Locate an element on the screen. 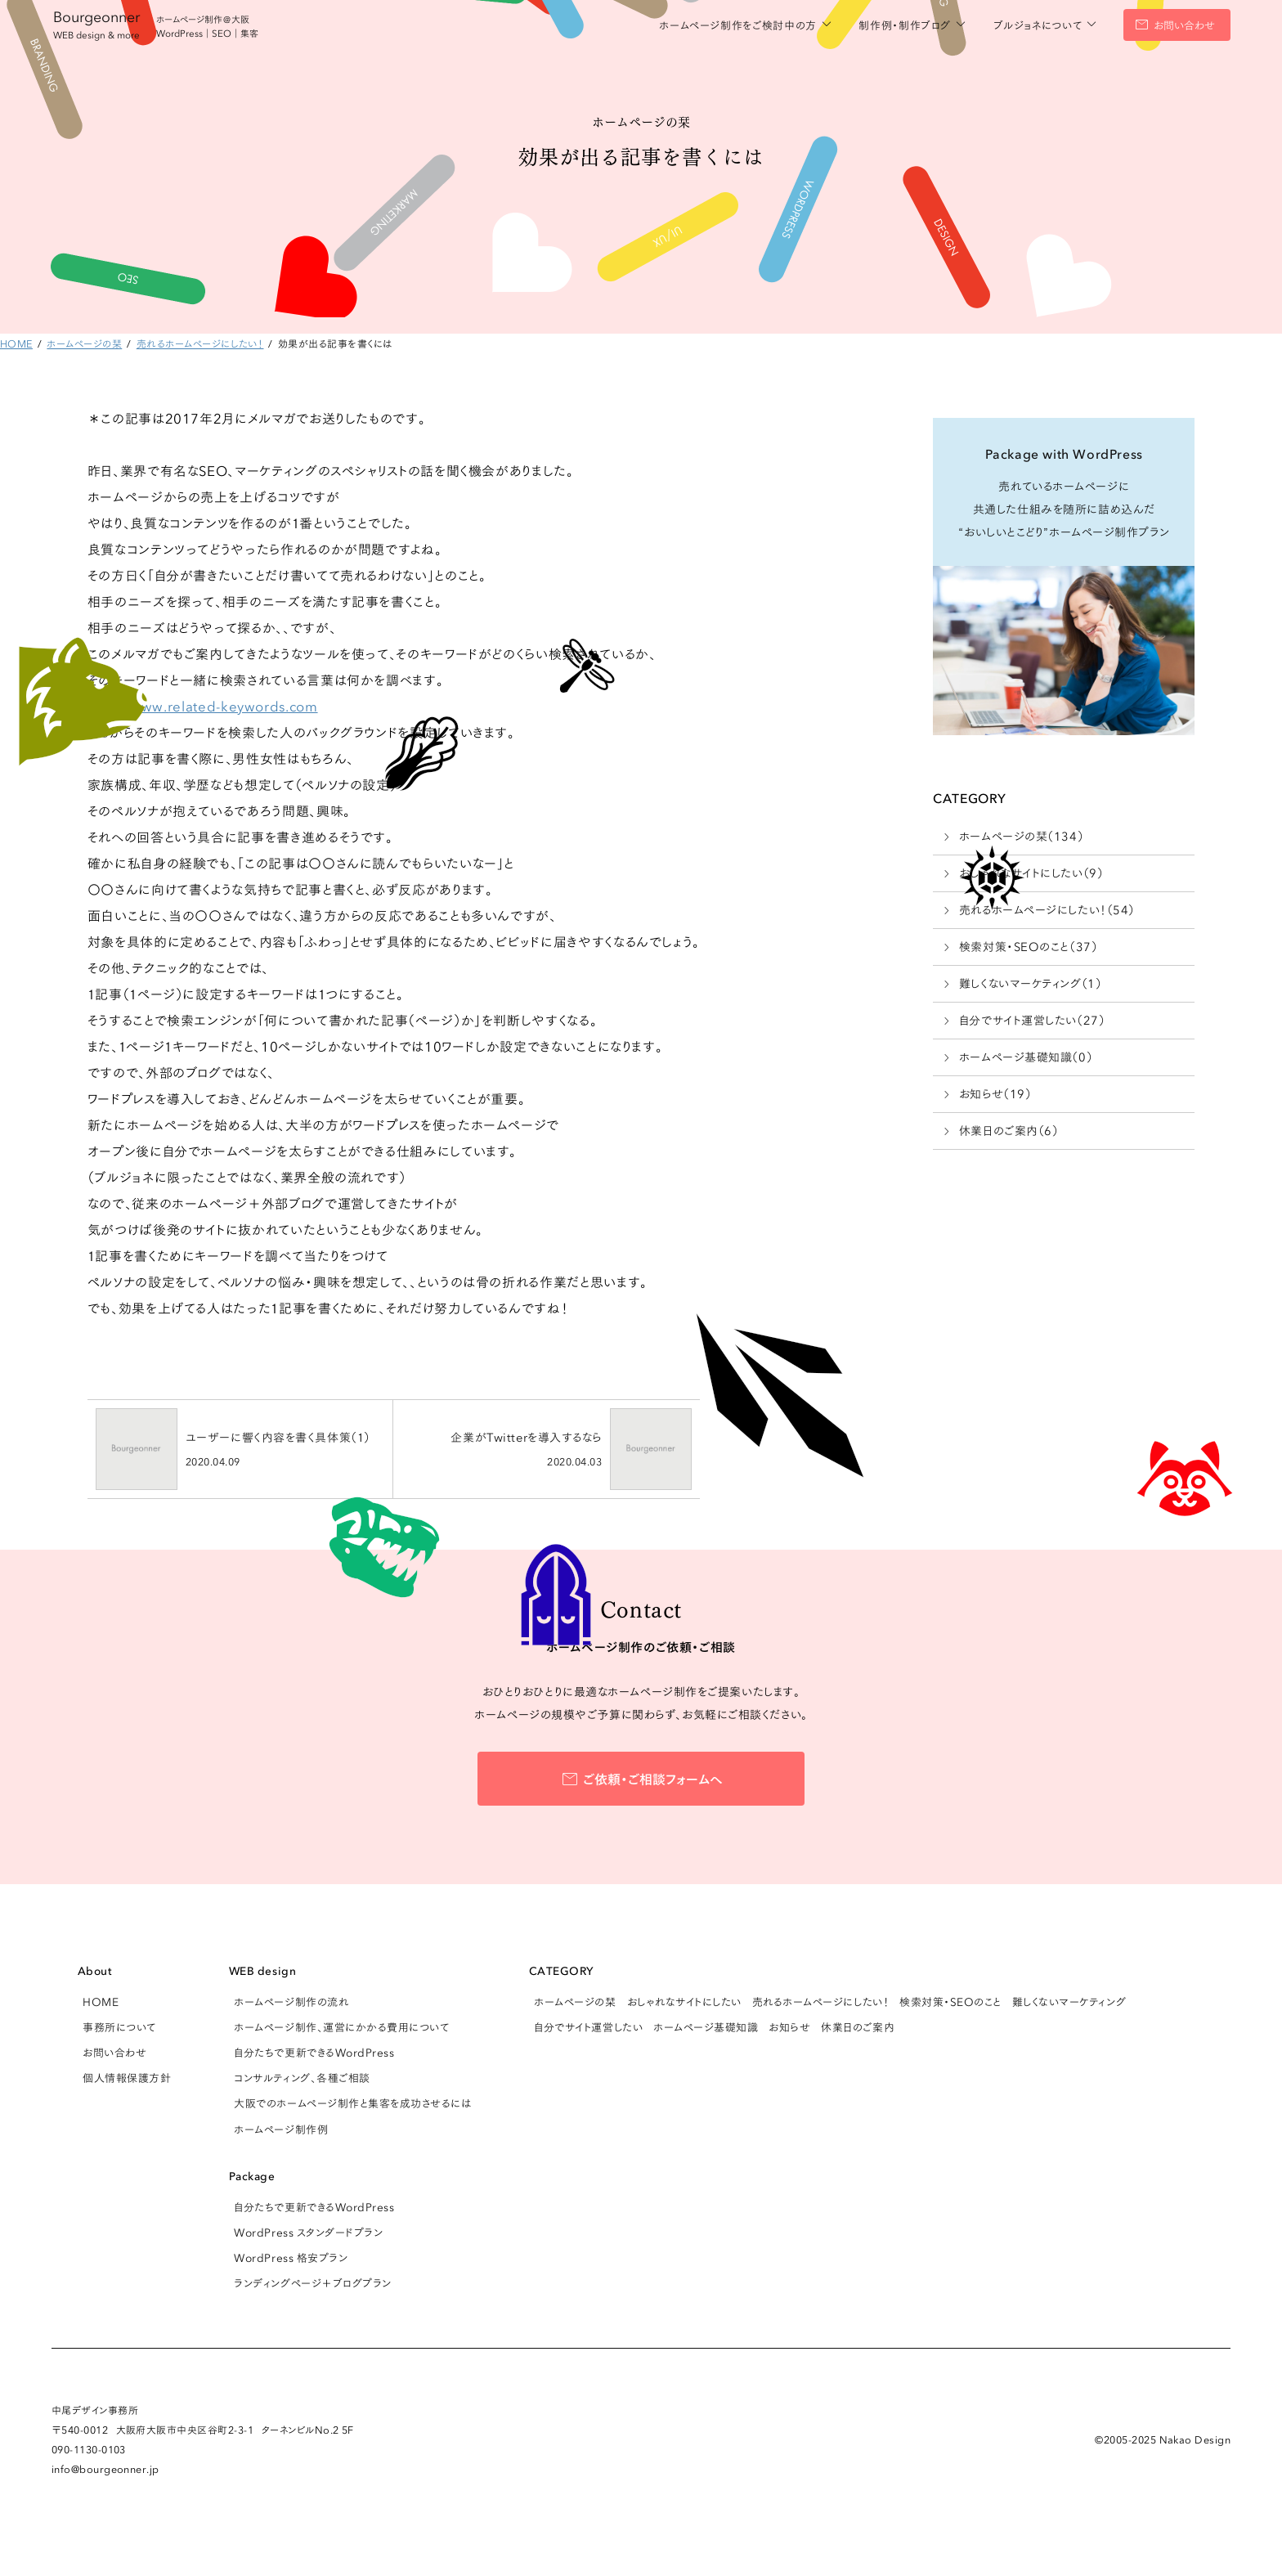 This screenshot has width=1282, height=2576. access bear or wildlife-related content in a game is located at coordinates (88, 702).